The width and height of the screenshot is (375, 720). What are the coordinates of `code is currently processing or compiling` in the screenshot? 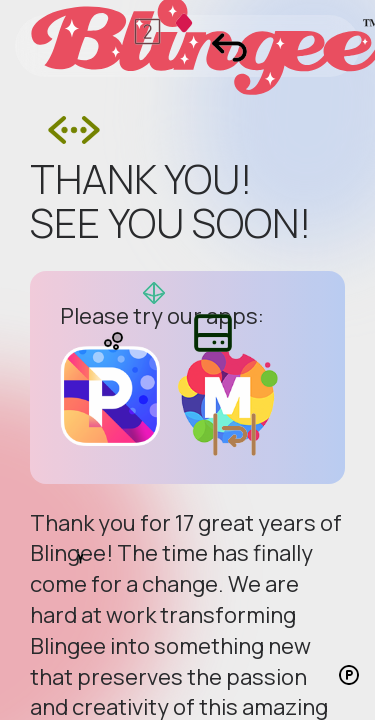 It's located at (74, 130).